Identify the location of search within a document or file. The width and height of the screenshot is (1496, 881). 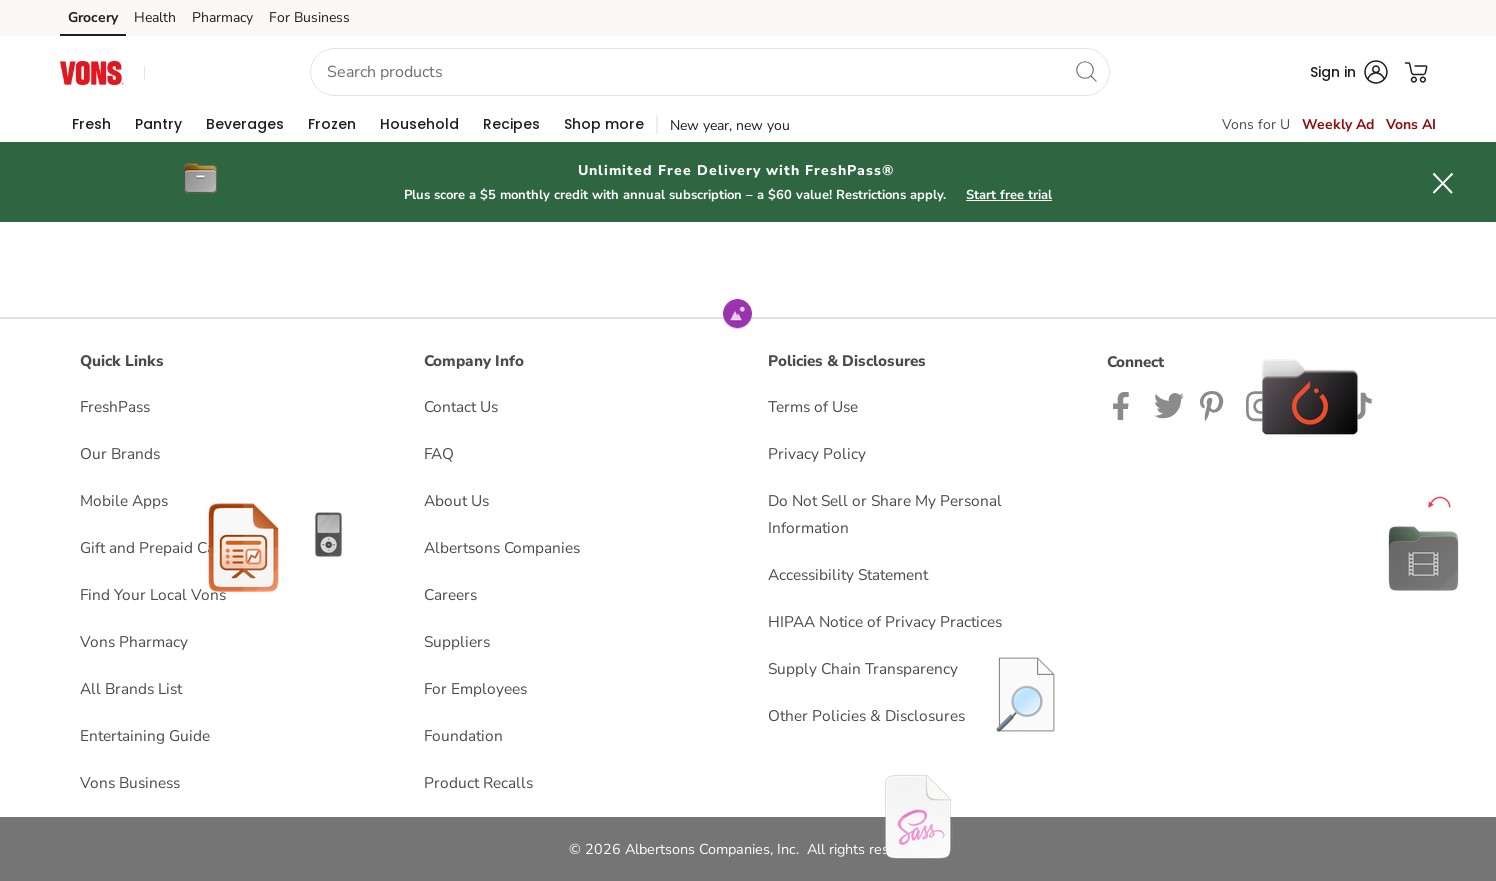
(1026, 694).